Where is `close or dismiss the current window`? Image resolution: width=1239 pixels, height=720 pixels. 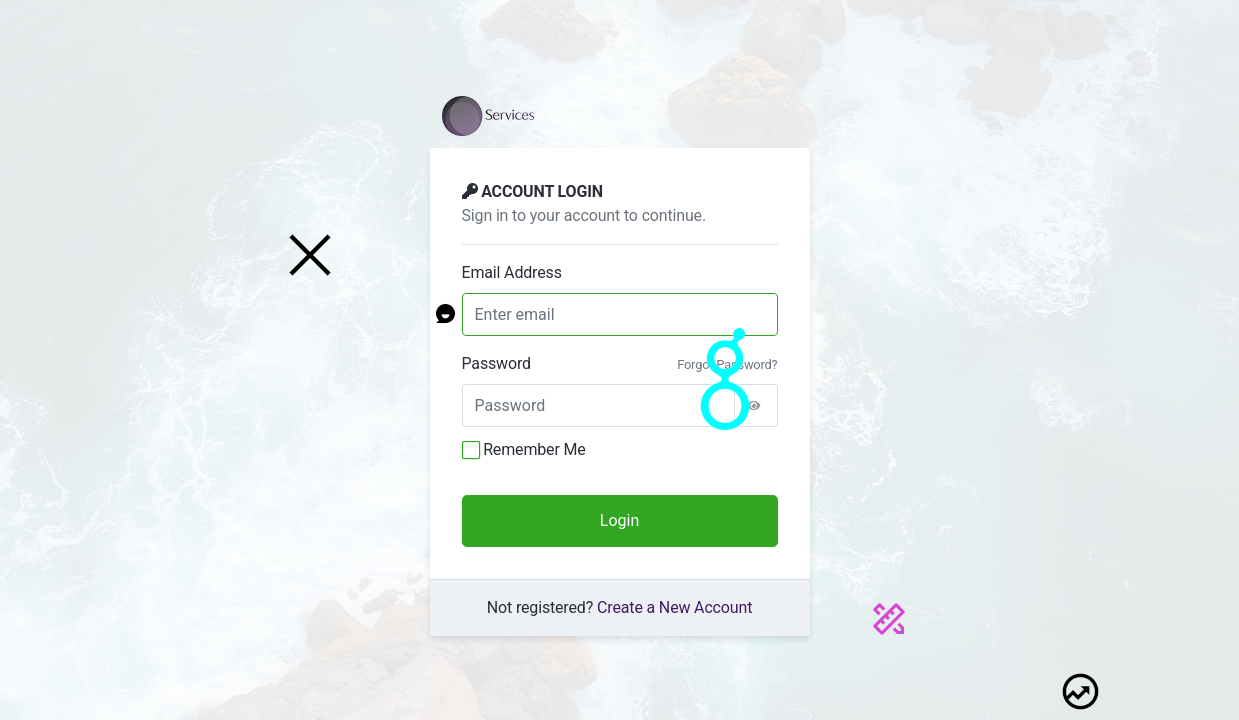 close or dismiss the current window is located at coordinates (310, 255).